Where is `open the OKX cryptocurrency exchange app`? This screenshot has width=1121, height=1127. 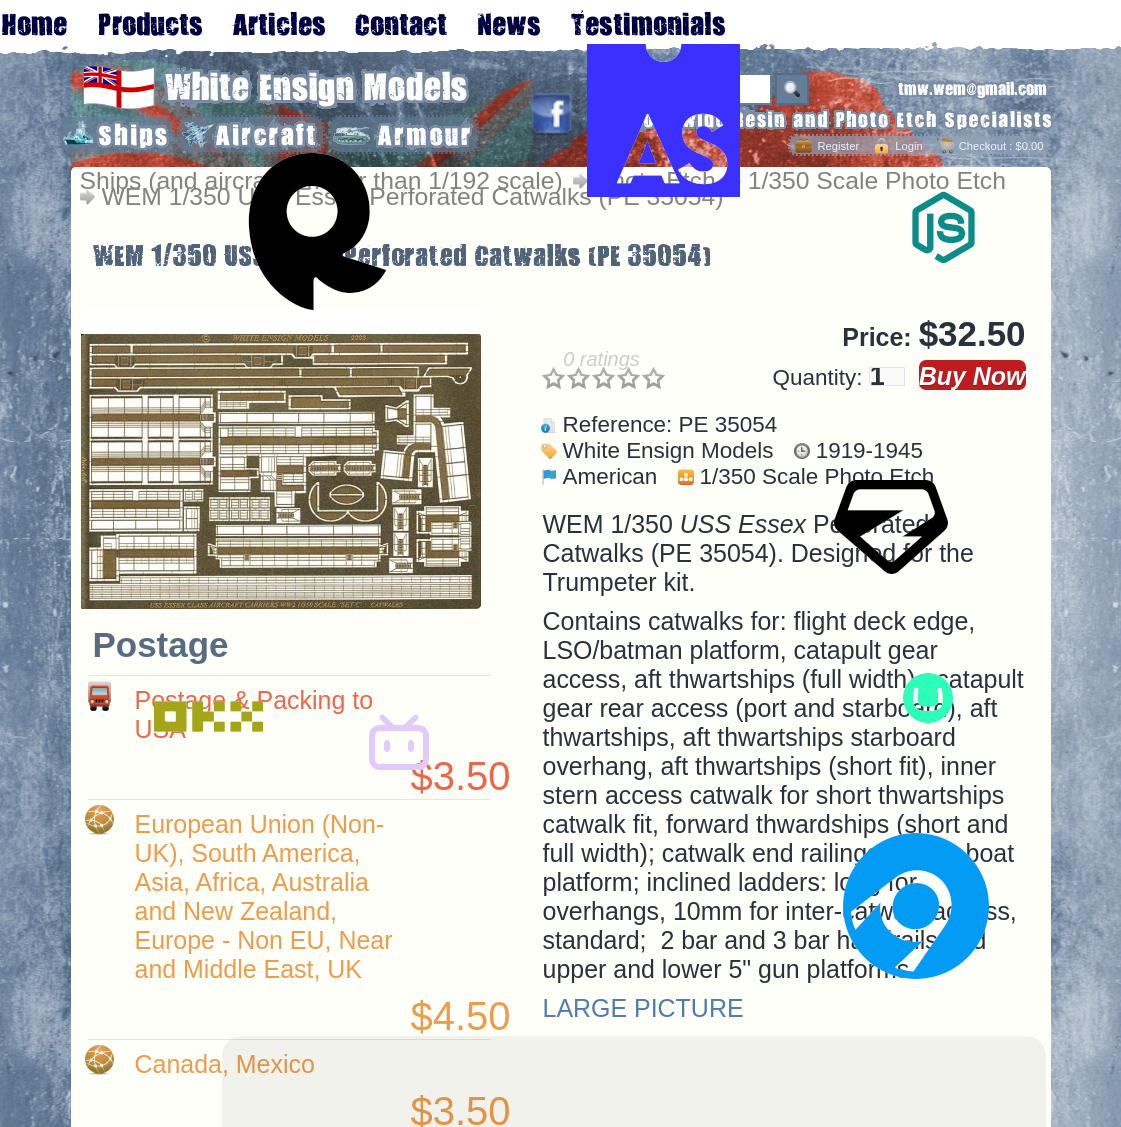 open the OKX cryptocurrency exchange app is located at coordinates (208, 716).